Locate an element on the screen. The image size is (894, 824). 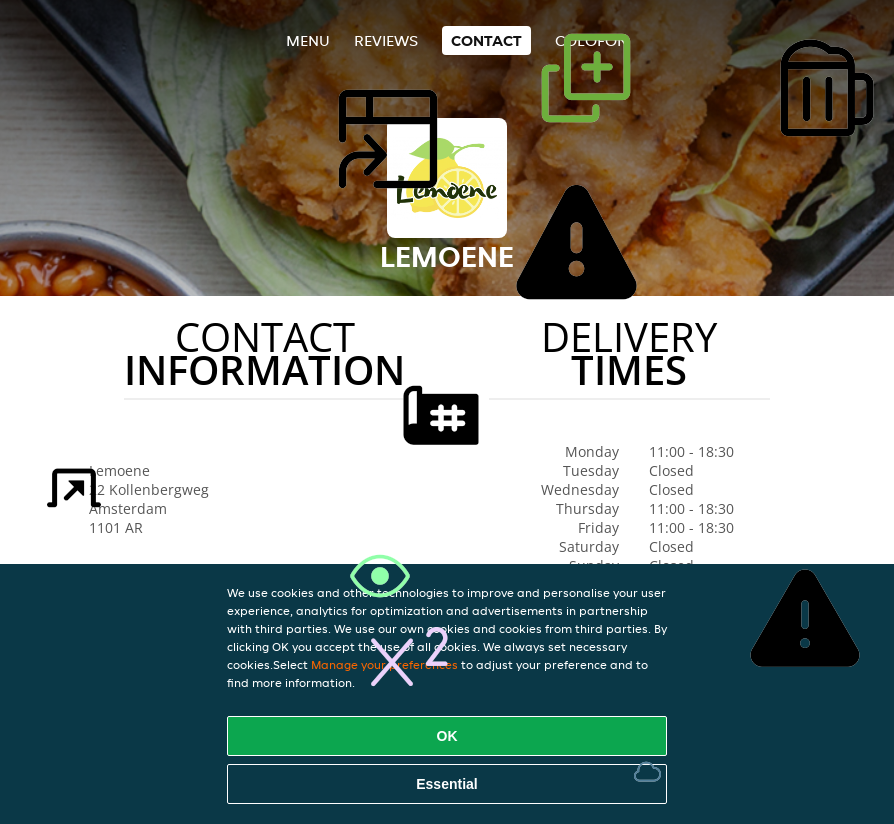
duplicate or copy this item is located at coordinates (586, 78).